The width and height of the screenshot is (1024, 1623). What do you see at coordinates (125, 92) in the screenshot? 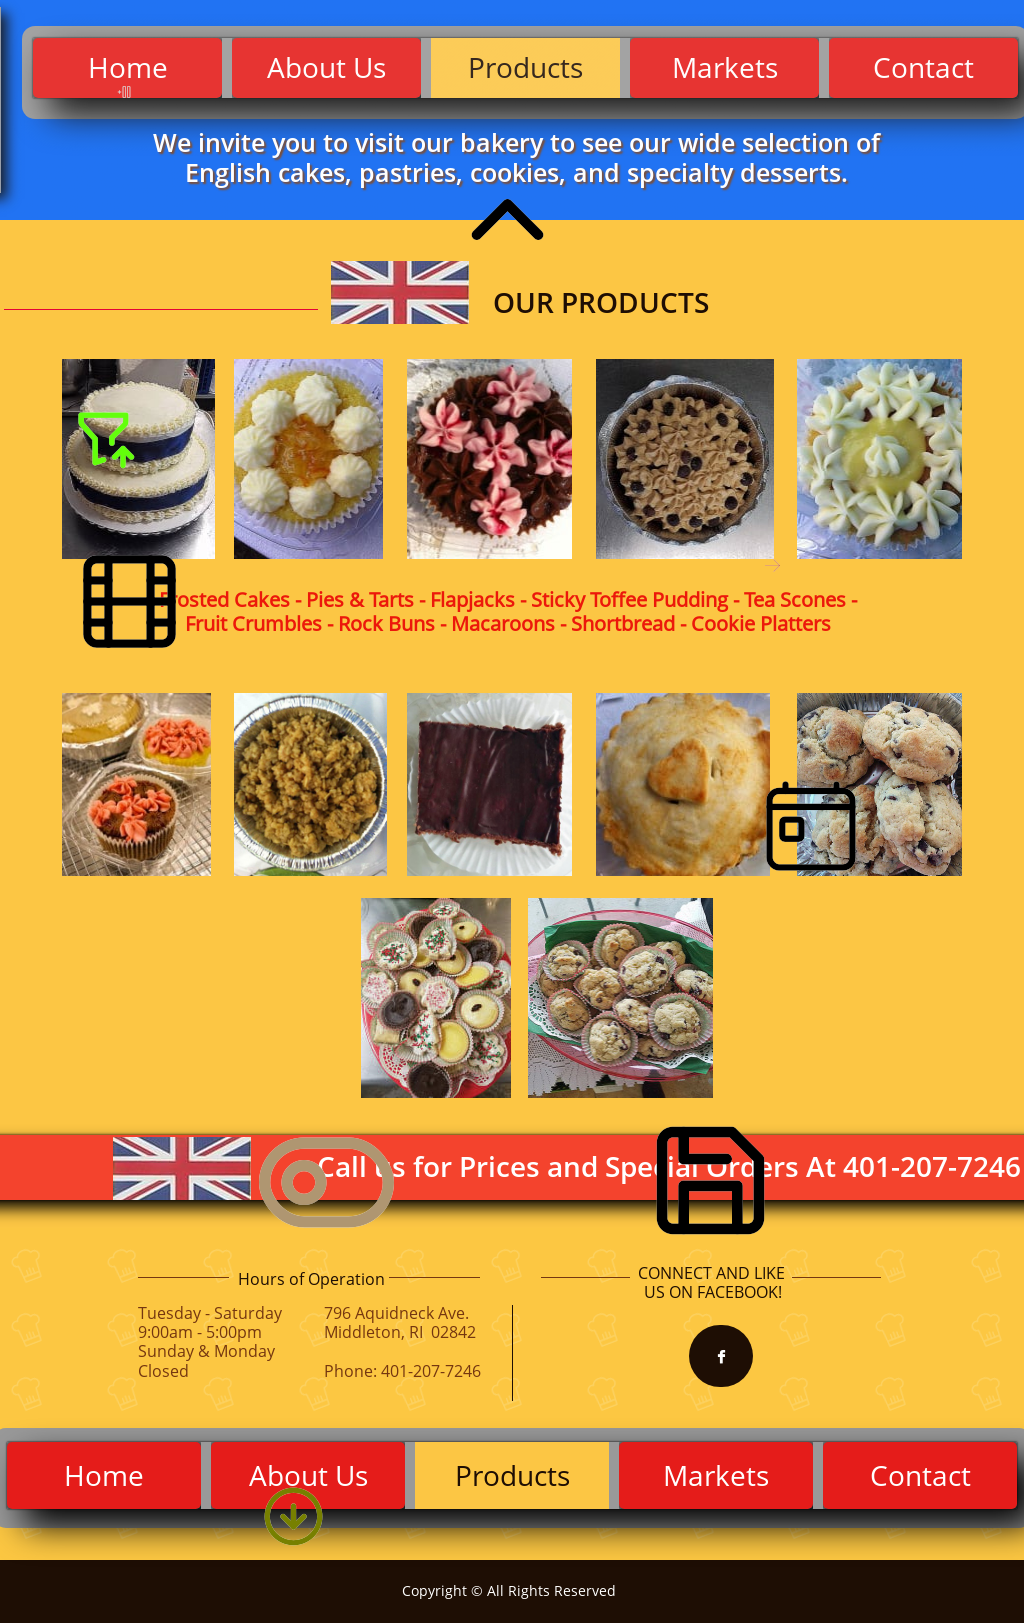
I see `add a column to the left` at bounding box center [125, 92].